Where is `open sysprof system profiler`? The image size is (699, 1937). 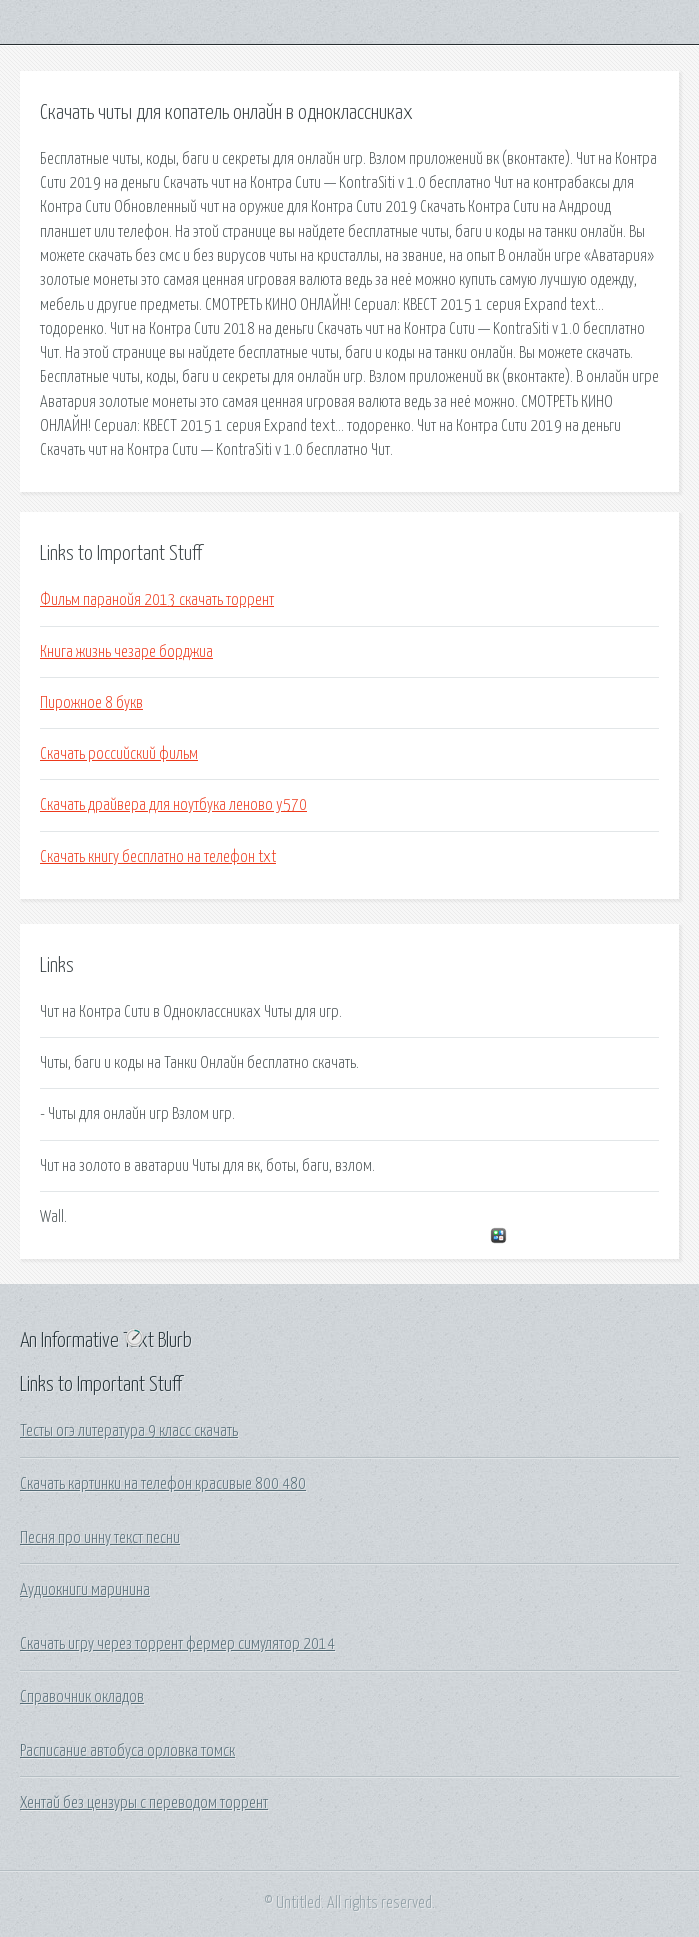 open sysprof system profiler is located at coordinates (134, 1337).